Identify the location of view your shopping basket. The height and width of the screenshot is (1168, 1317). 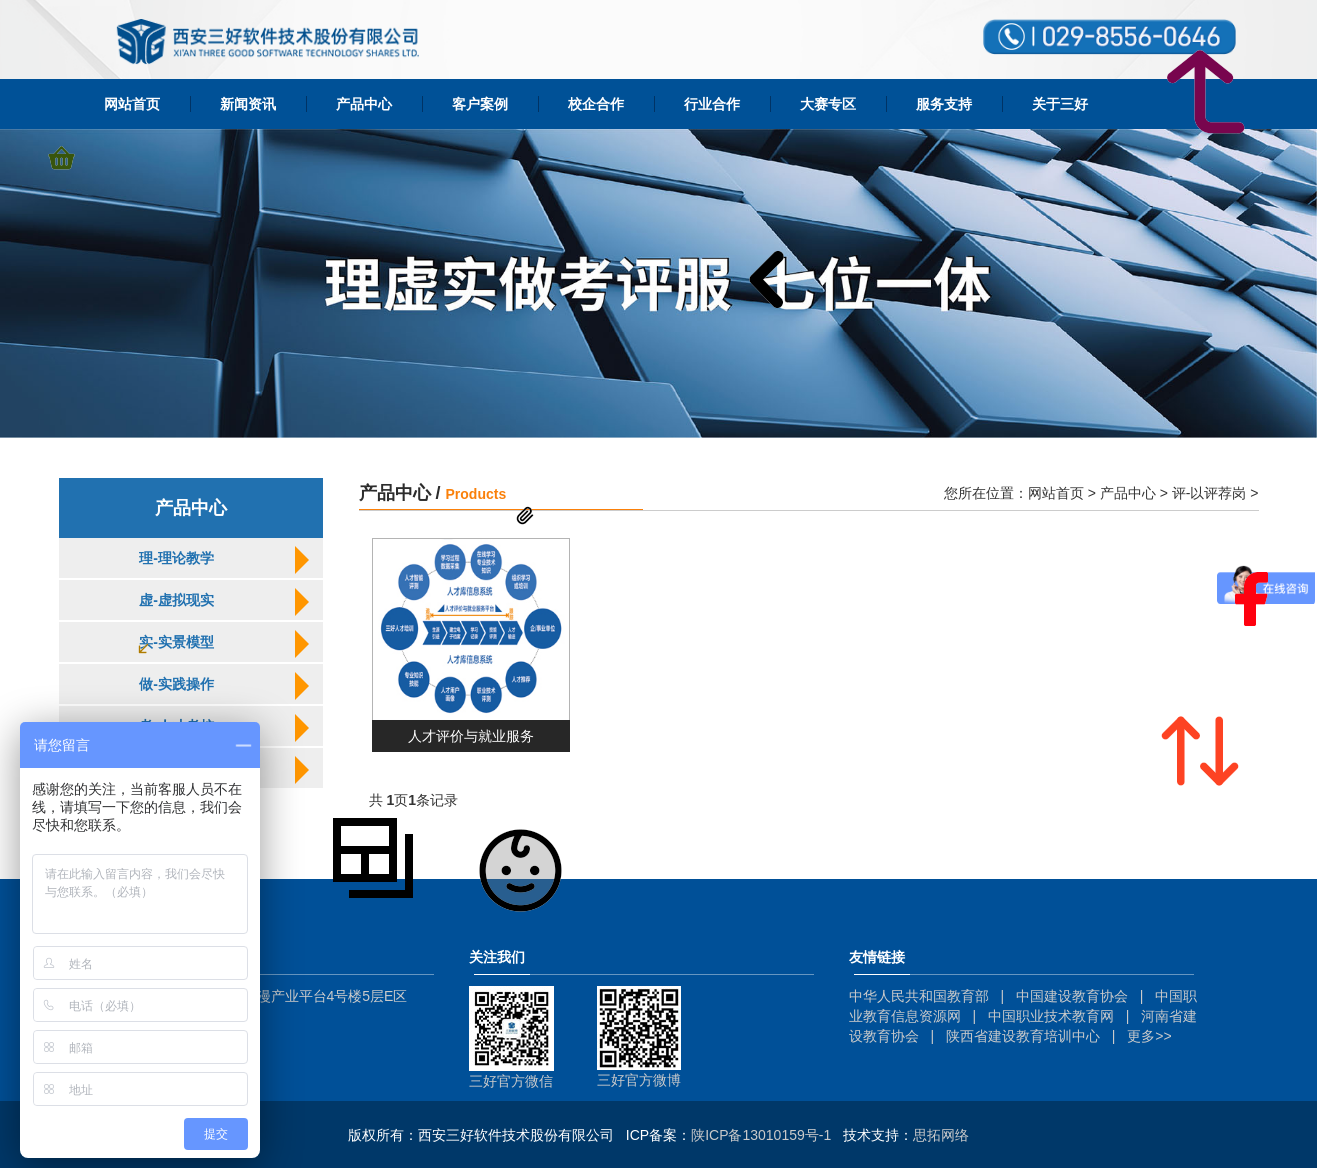
(61, 158).